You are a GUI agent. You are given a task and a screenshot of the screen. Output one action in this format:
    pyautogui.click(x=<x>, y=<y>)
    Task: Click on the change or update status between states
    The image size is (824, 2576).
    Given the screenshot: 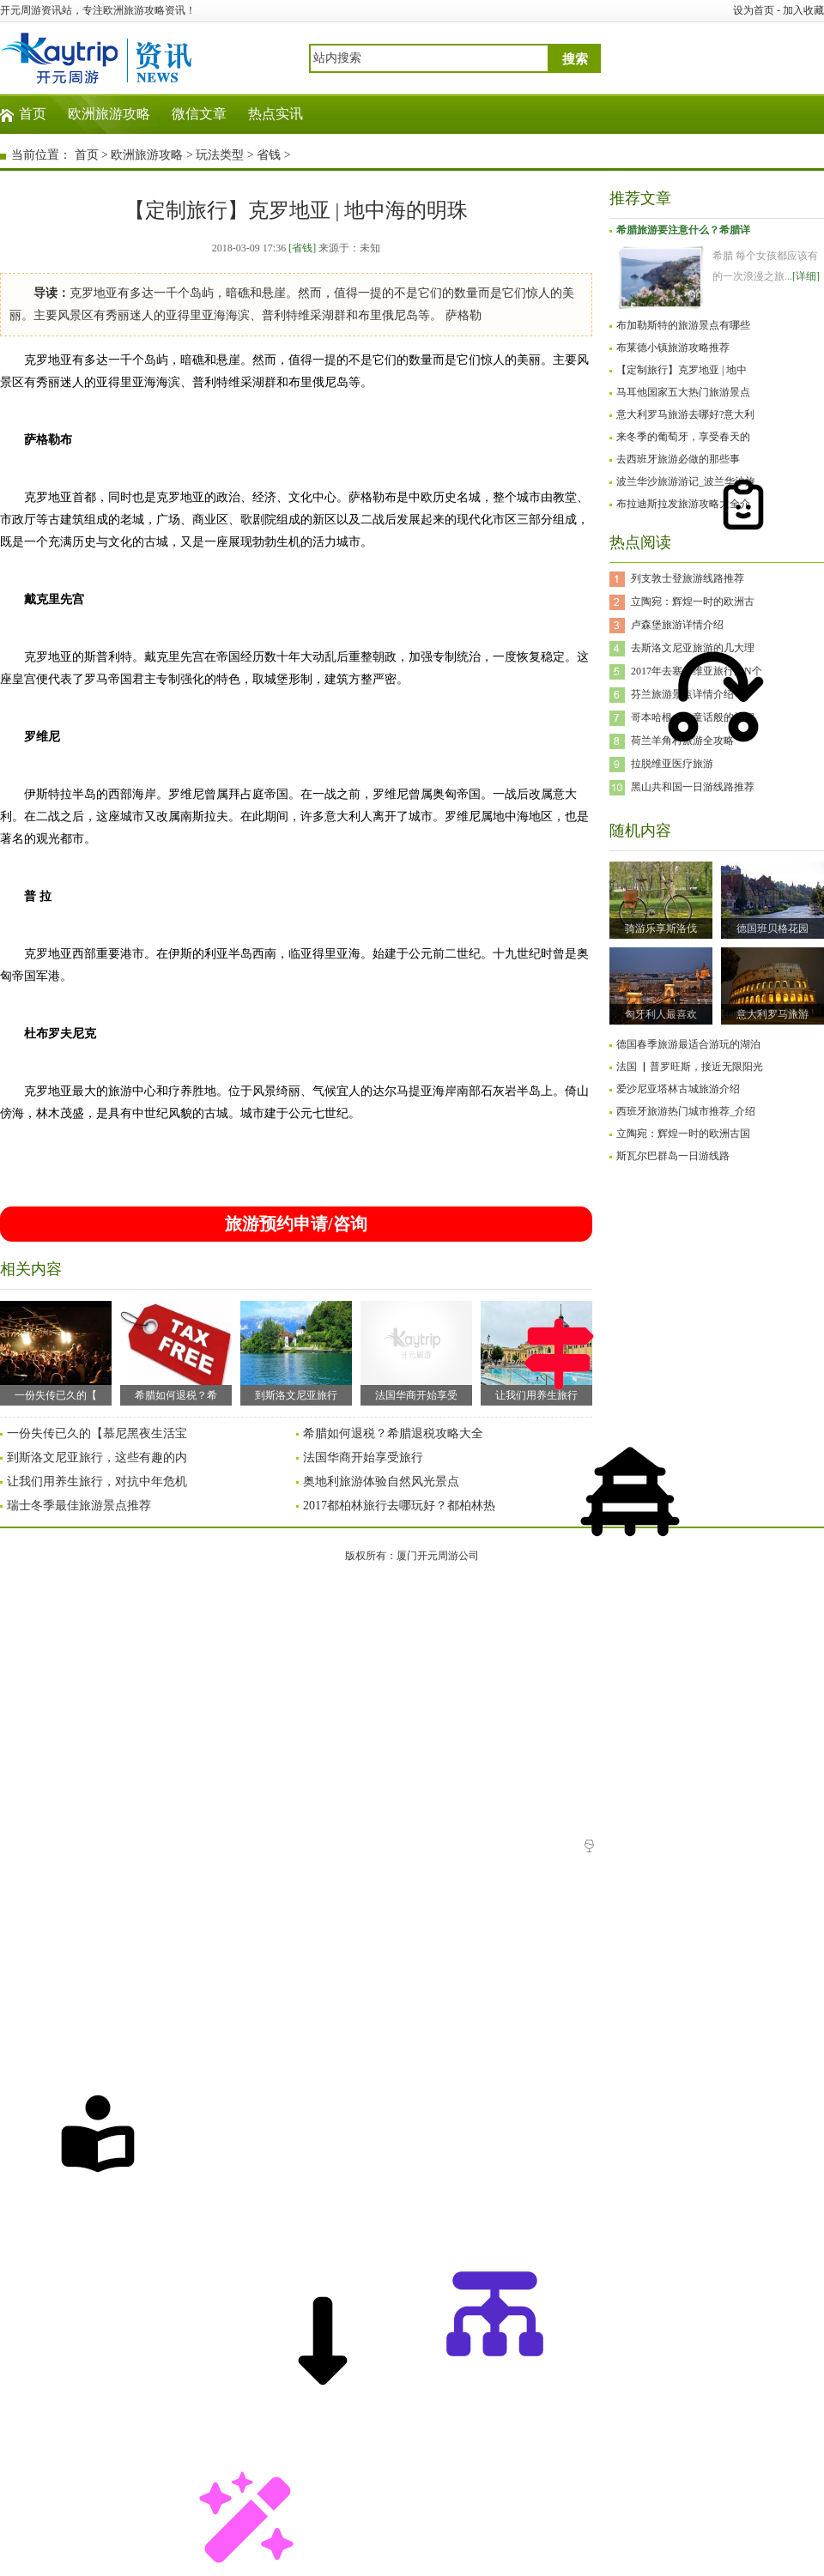 What is the action you would take?
    pyautogui.click(x=713, y=697)
    